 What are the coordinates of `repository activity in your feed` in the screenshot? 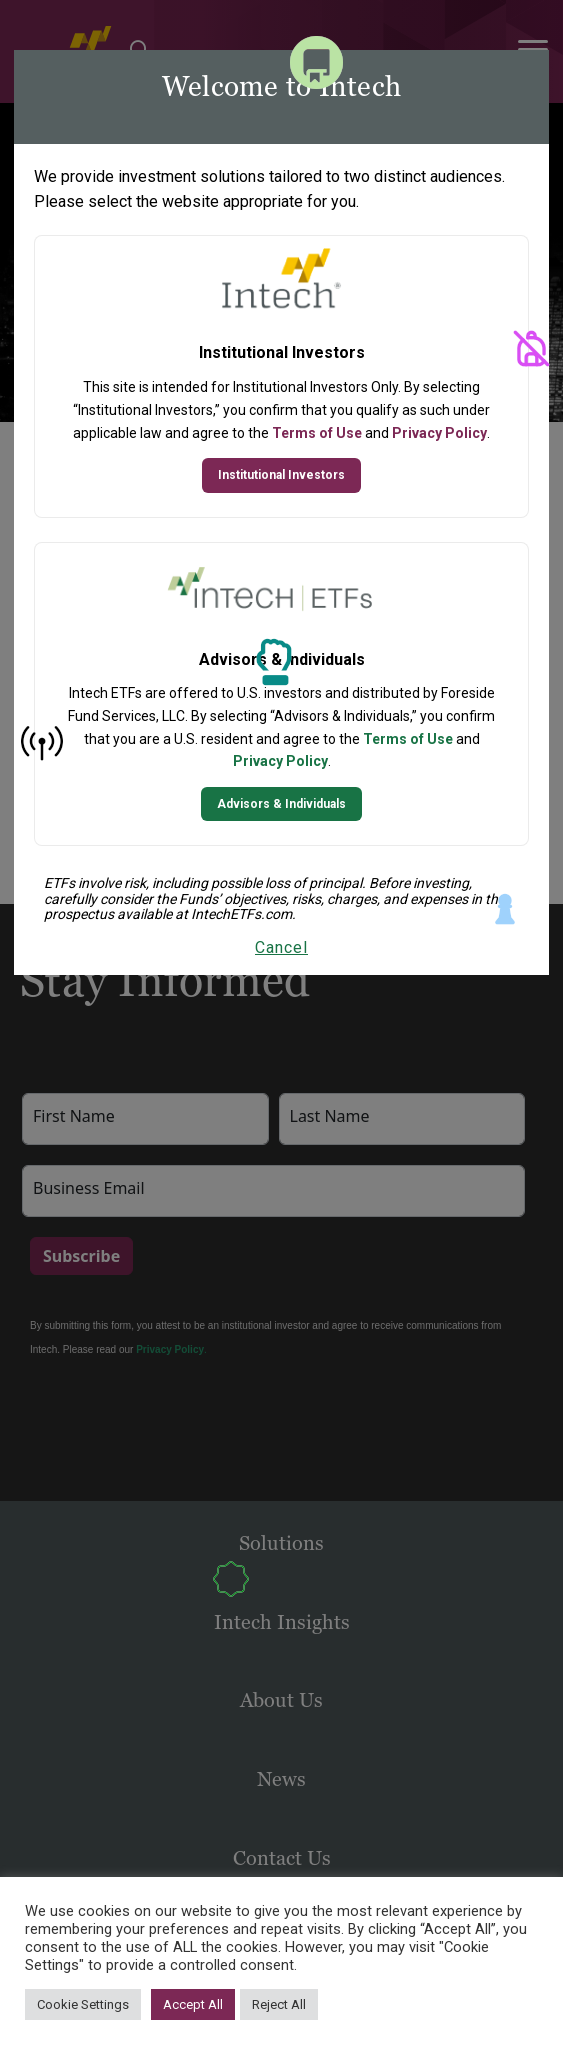 It's located at (316, 62).